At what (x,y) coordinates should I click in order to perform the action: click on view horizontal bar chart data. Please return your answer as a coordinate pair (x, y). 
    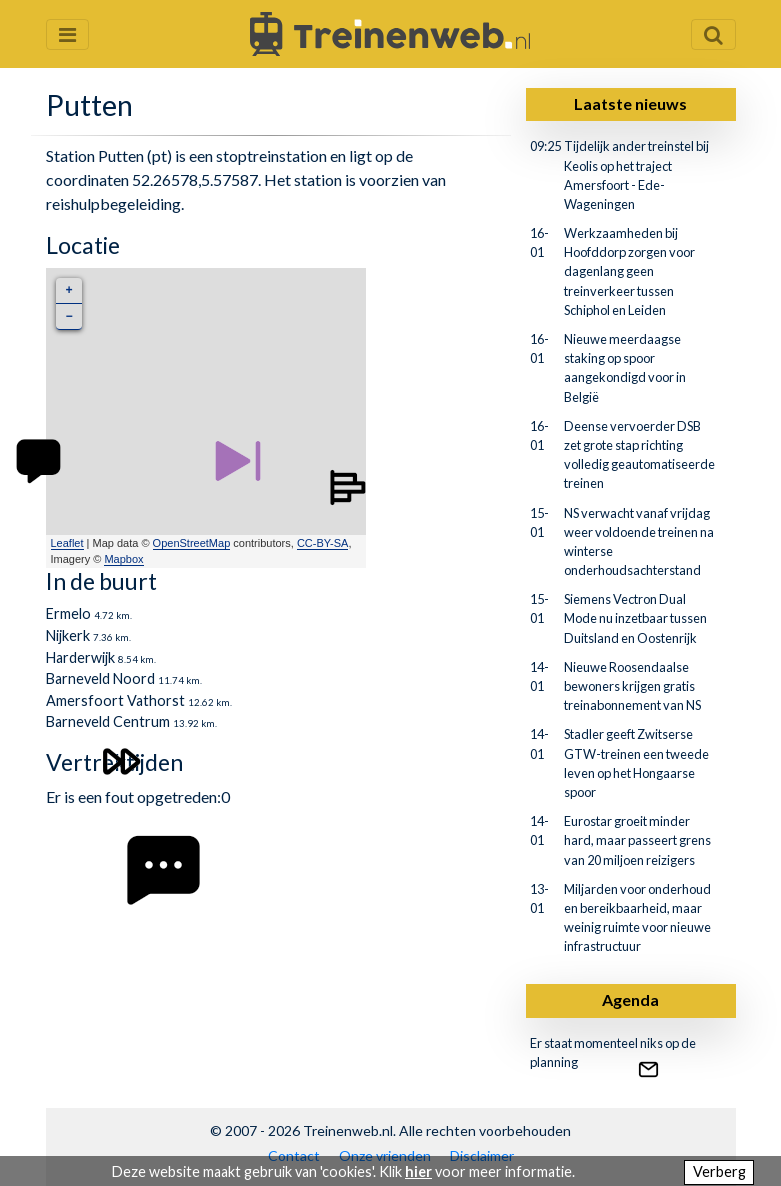
    Looking at the image, I should click on (346, 487).